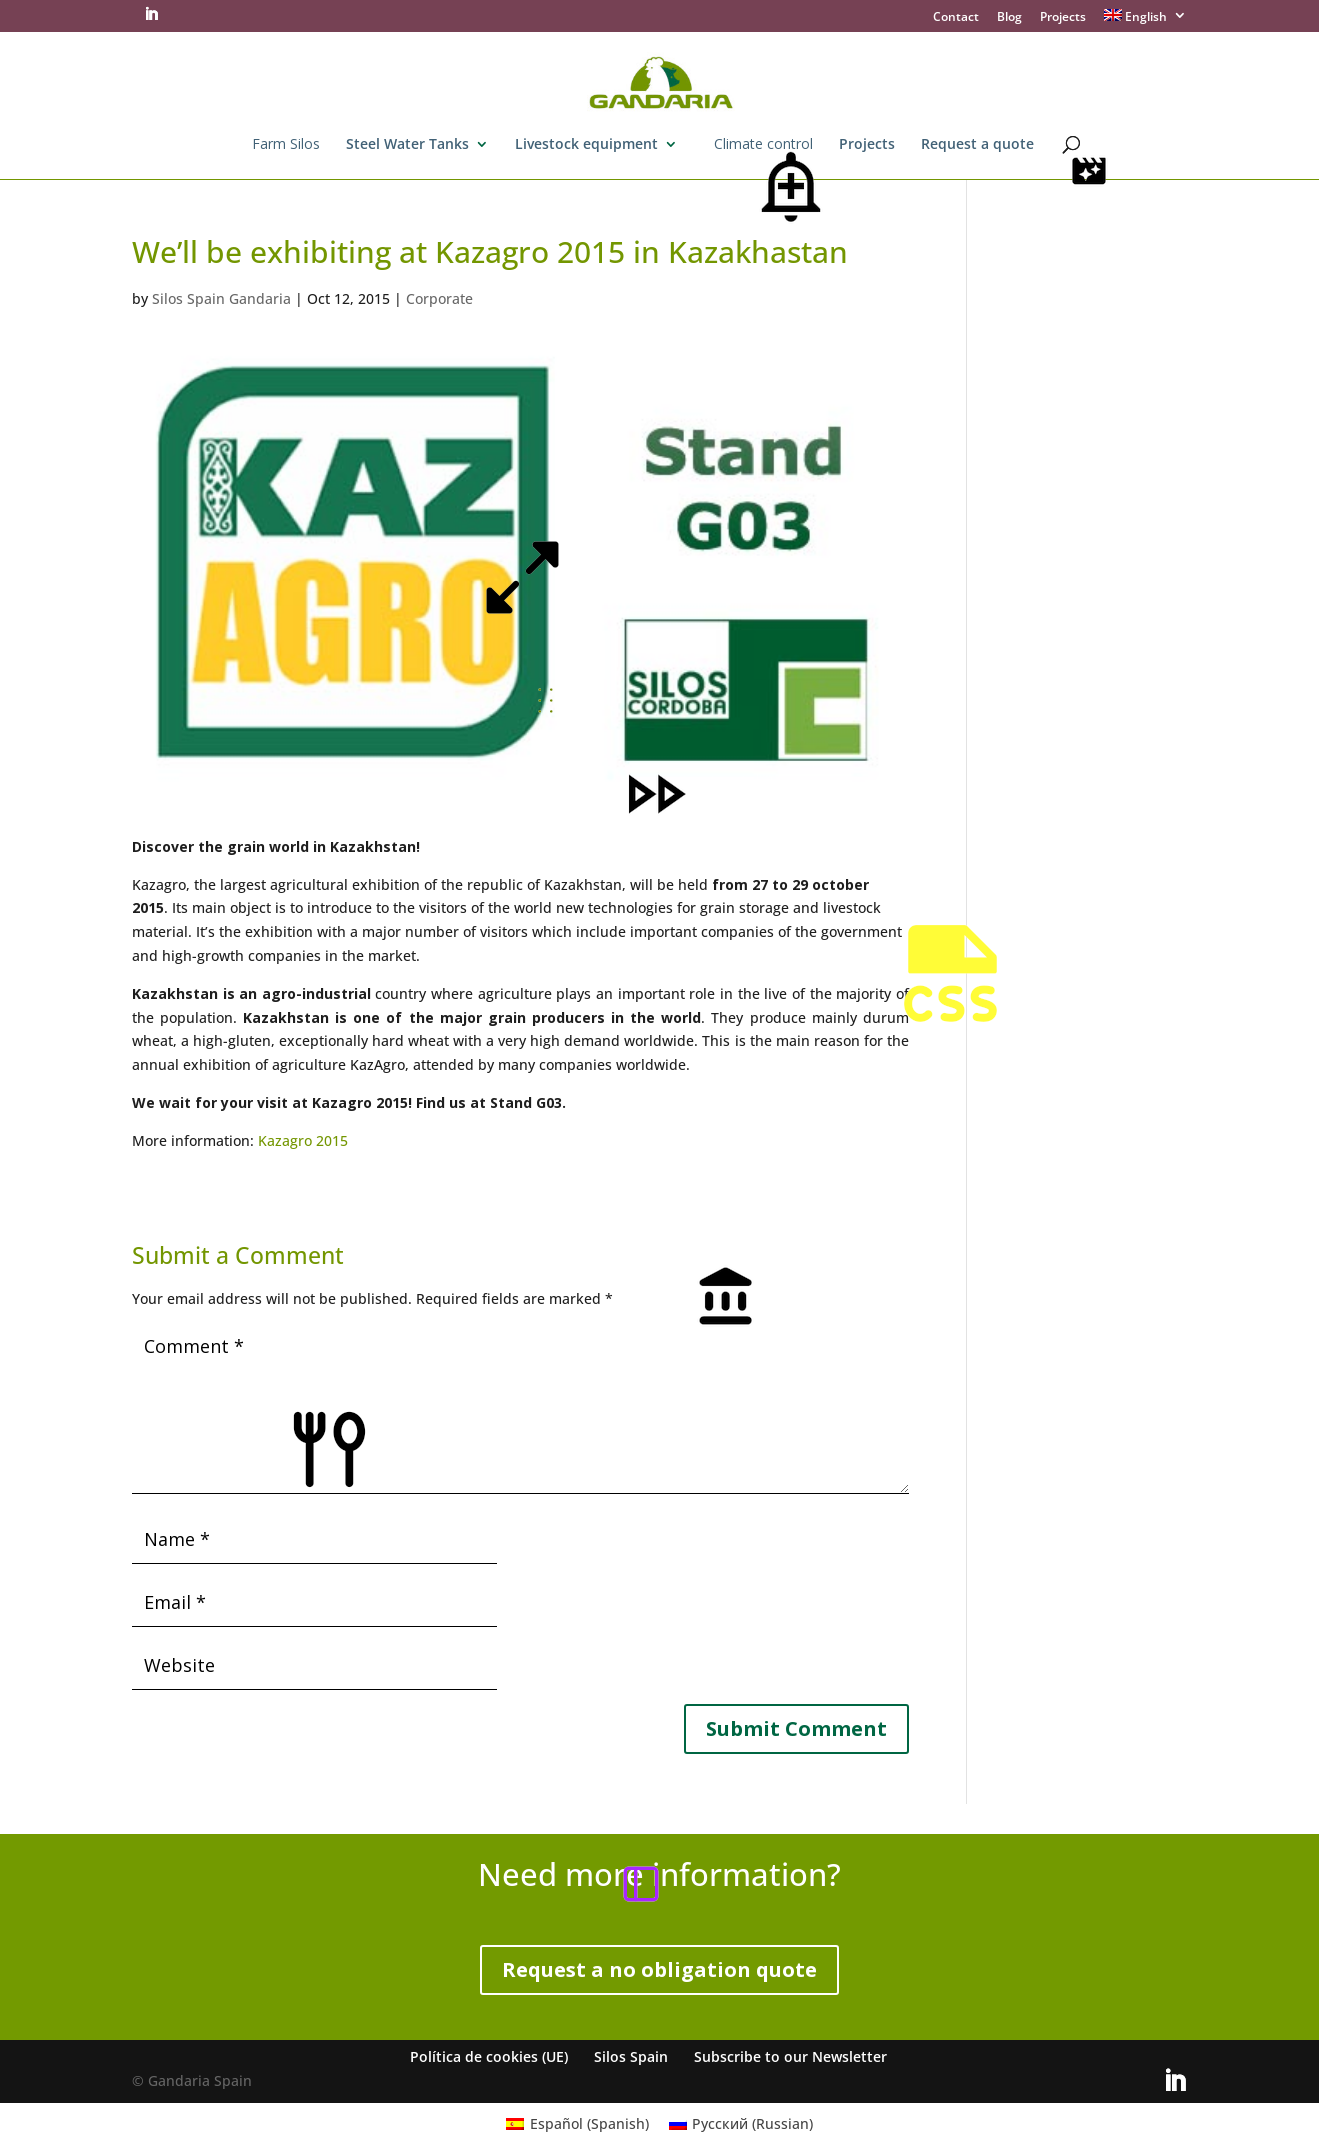 This screenshot has height=2145, width=1319. What do you see at coordinates (329, 1447) in the screenshot?
I see `access food or dining options` at bounding box center [329, 1447].